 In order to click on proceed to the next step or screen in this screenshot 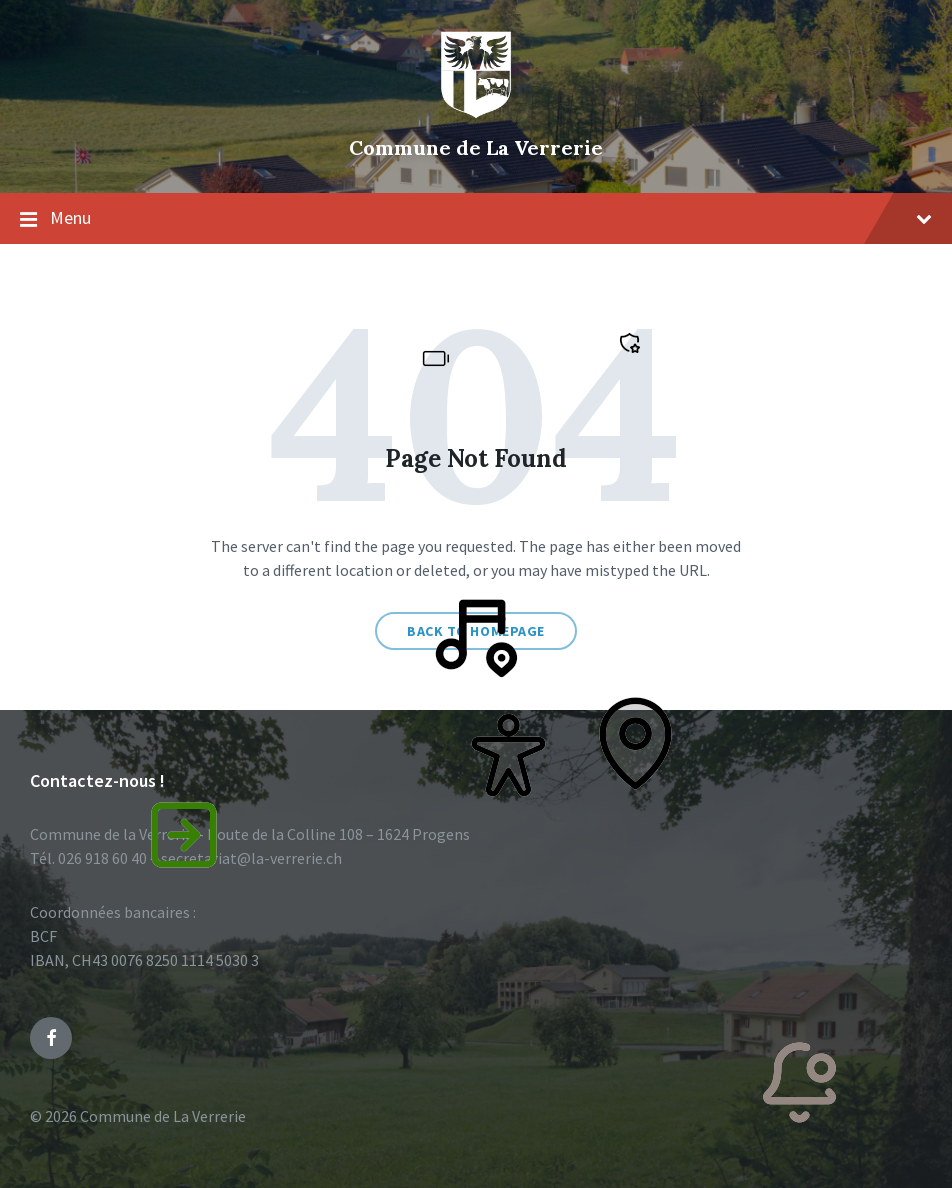, I will do `click(184, 835)`.